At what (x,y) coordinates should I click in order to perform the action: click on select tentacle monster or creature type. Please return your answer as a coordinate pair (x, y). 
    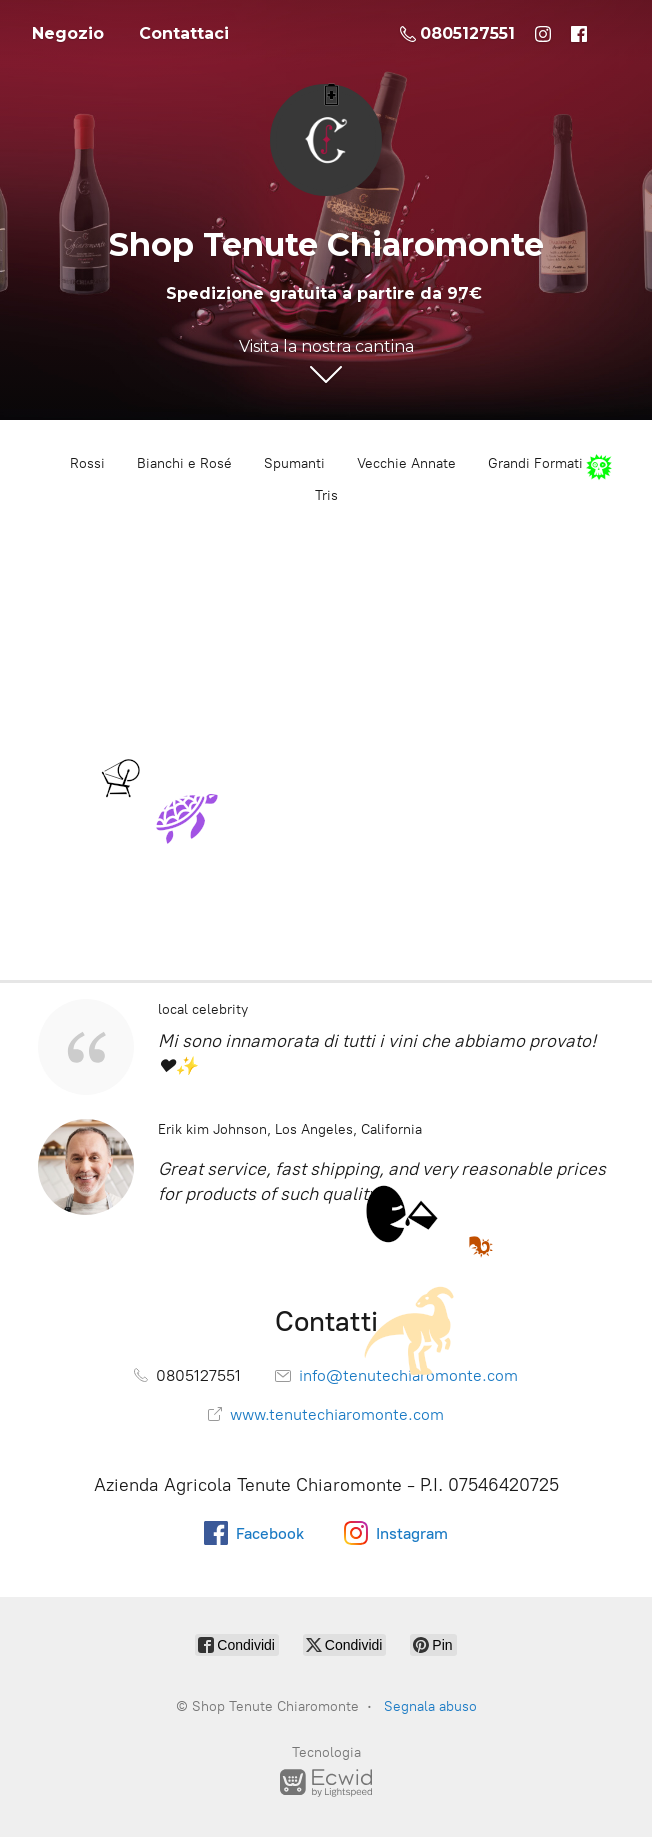
    Looking at the image, I should click on (481, 1247).